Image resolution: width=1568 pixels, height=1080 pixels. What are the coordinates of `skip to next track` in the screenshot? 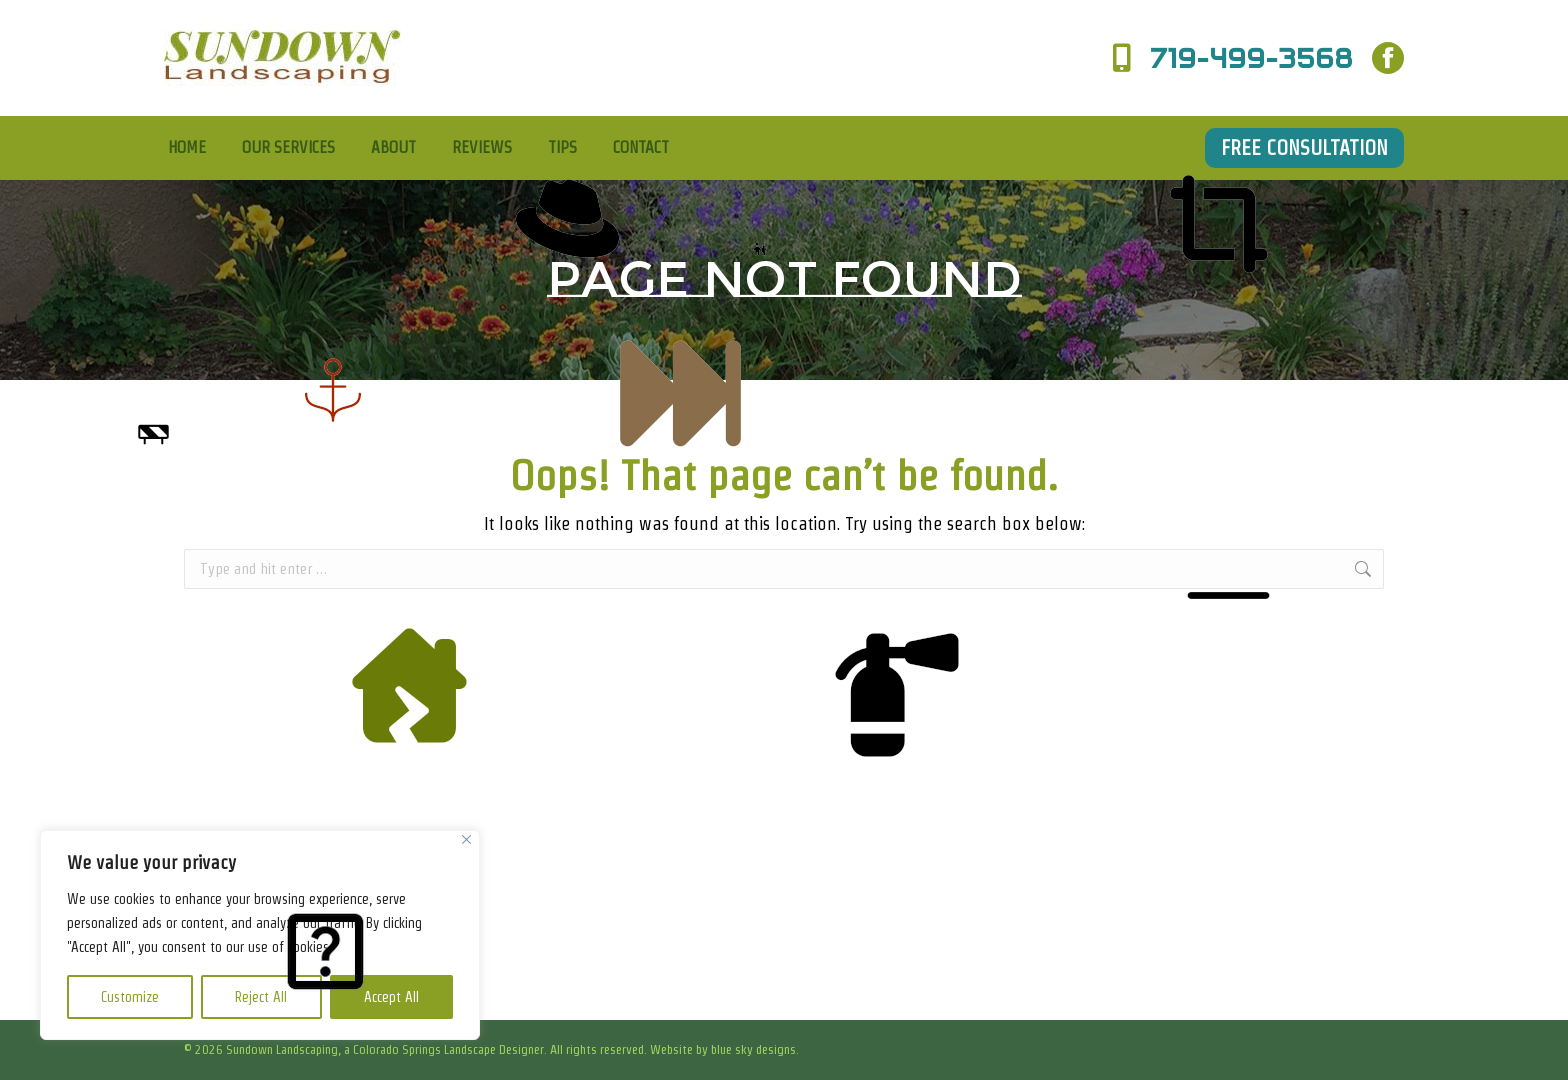 It's located at (680, 393).